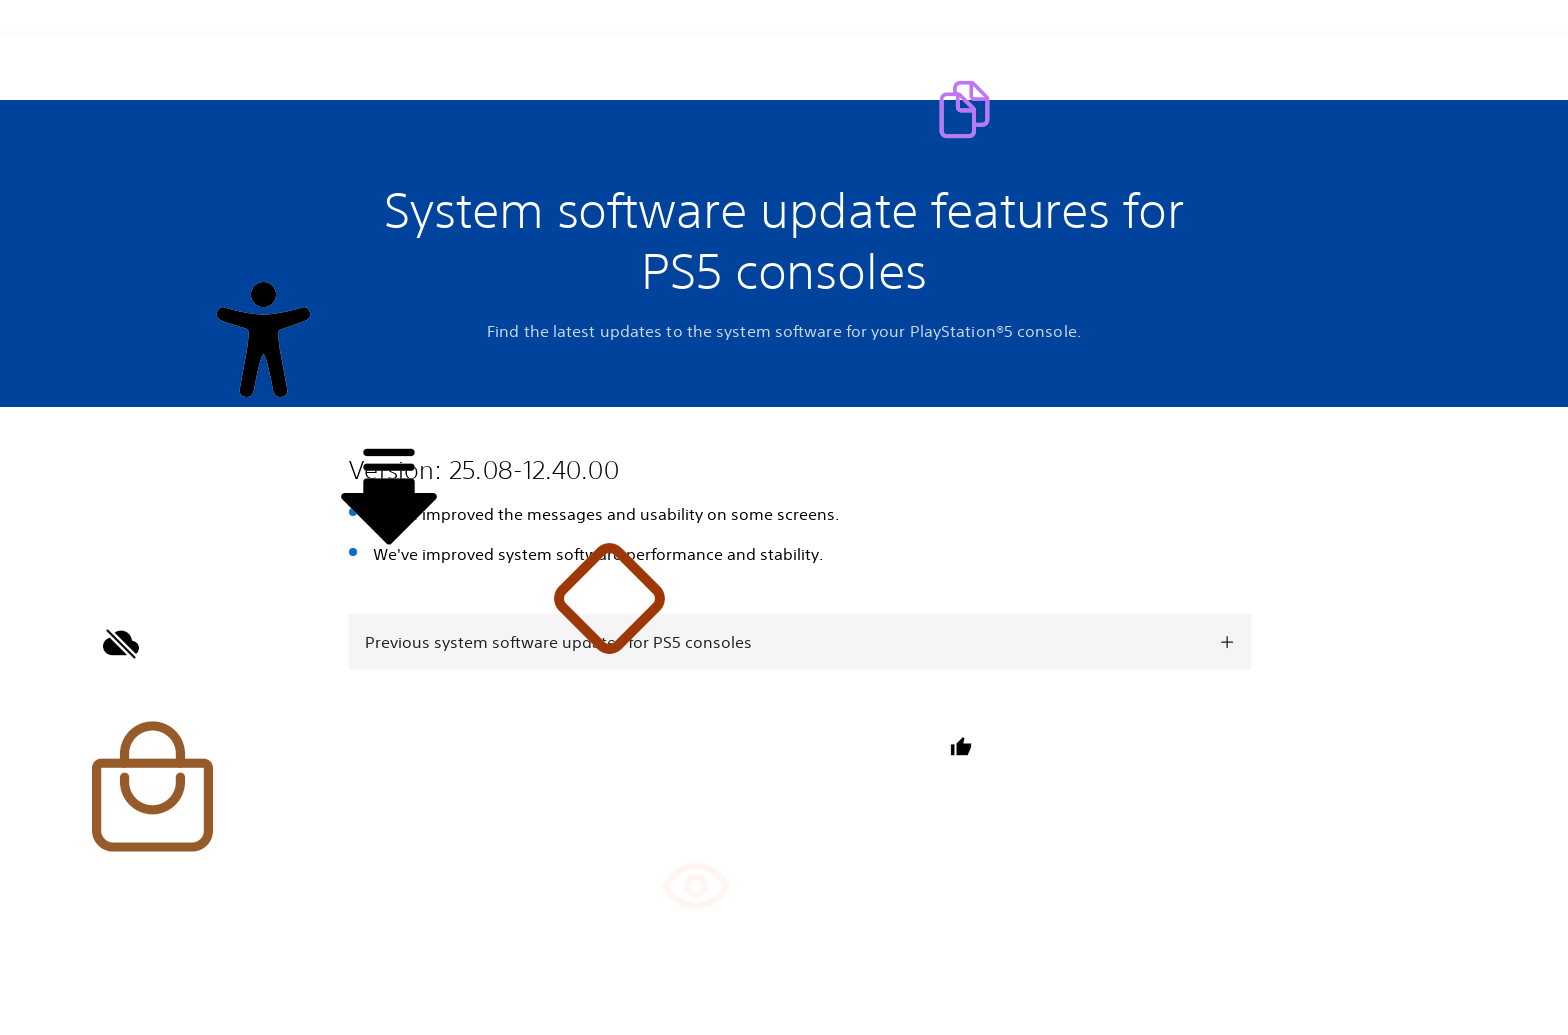 The image size is (1568, 1035). What do you see at coordinates (961, 747) in the screenshot?
I see `like or upvote content` at bounding box center [961, 747].